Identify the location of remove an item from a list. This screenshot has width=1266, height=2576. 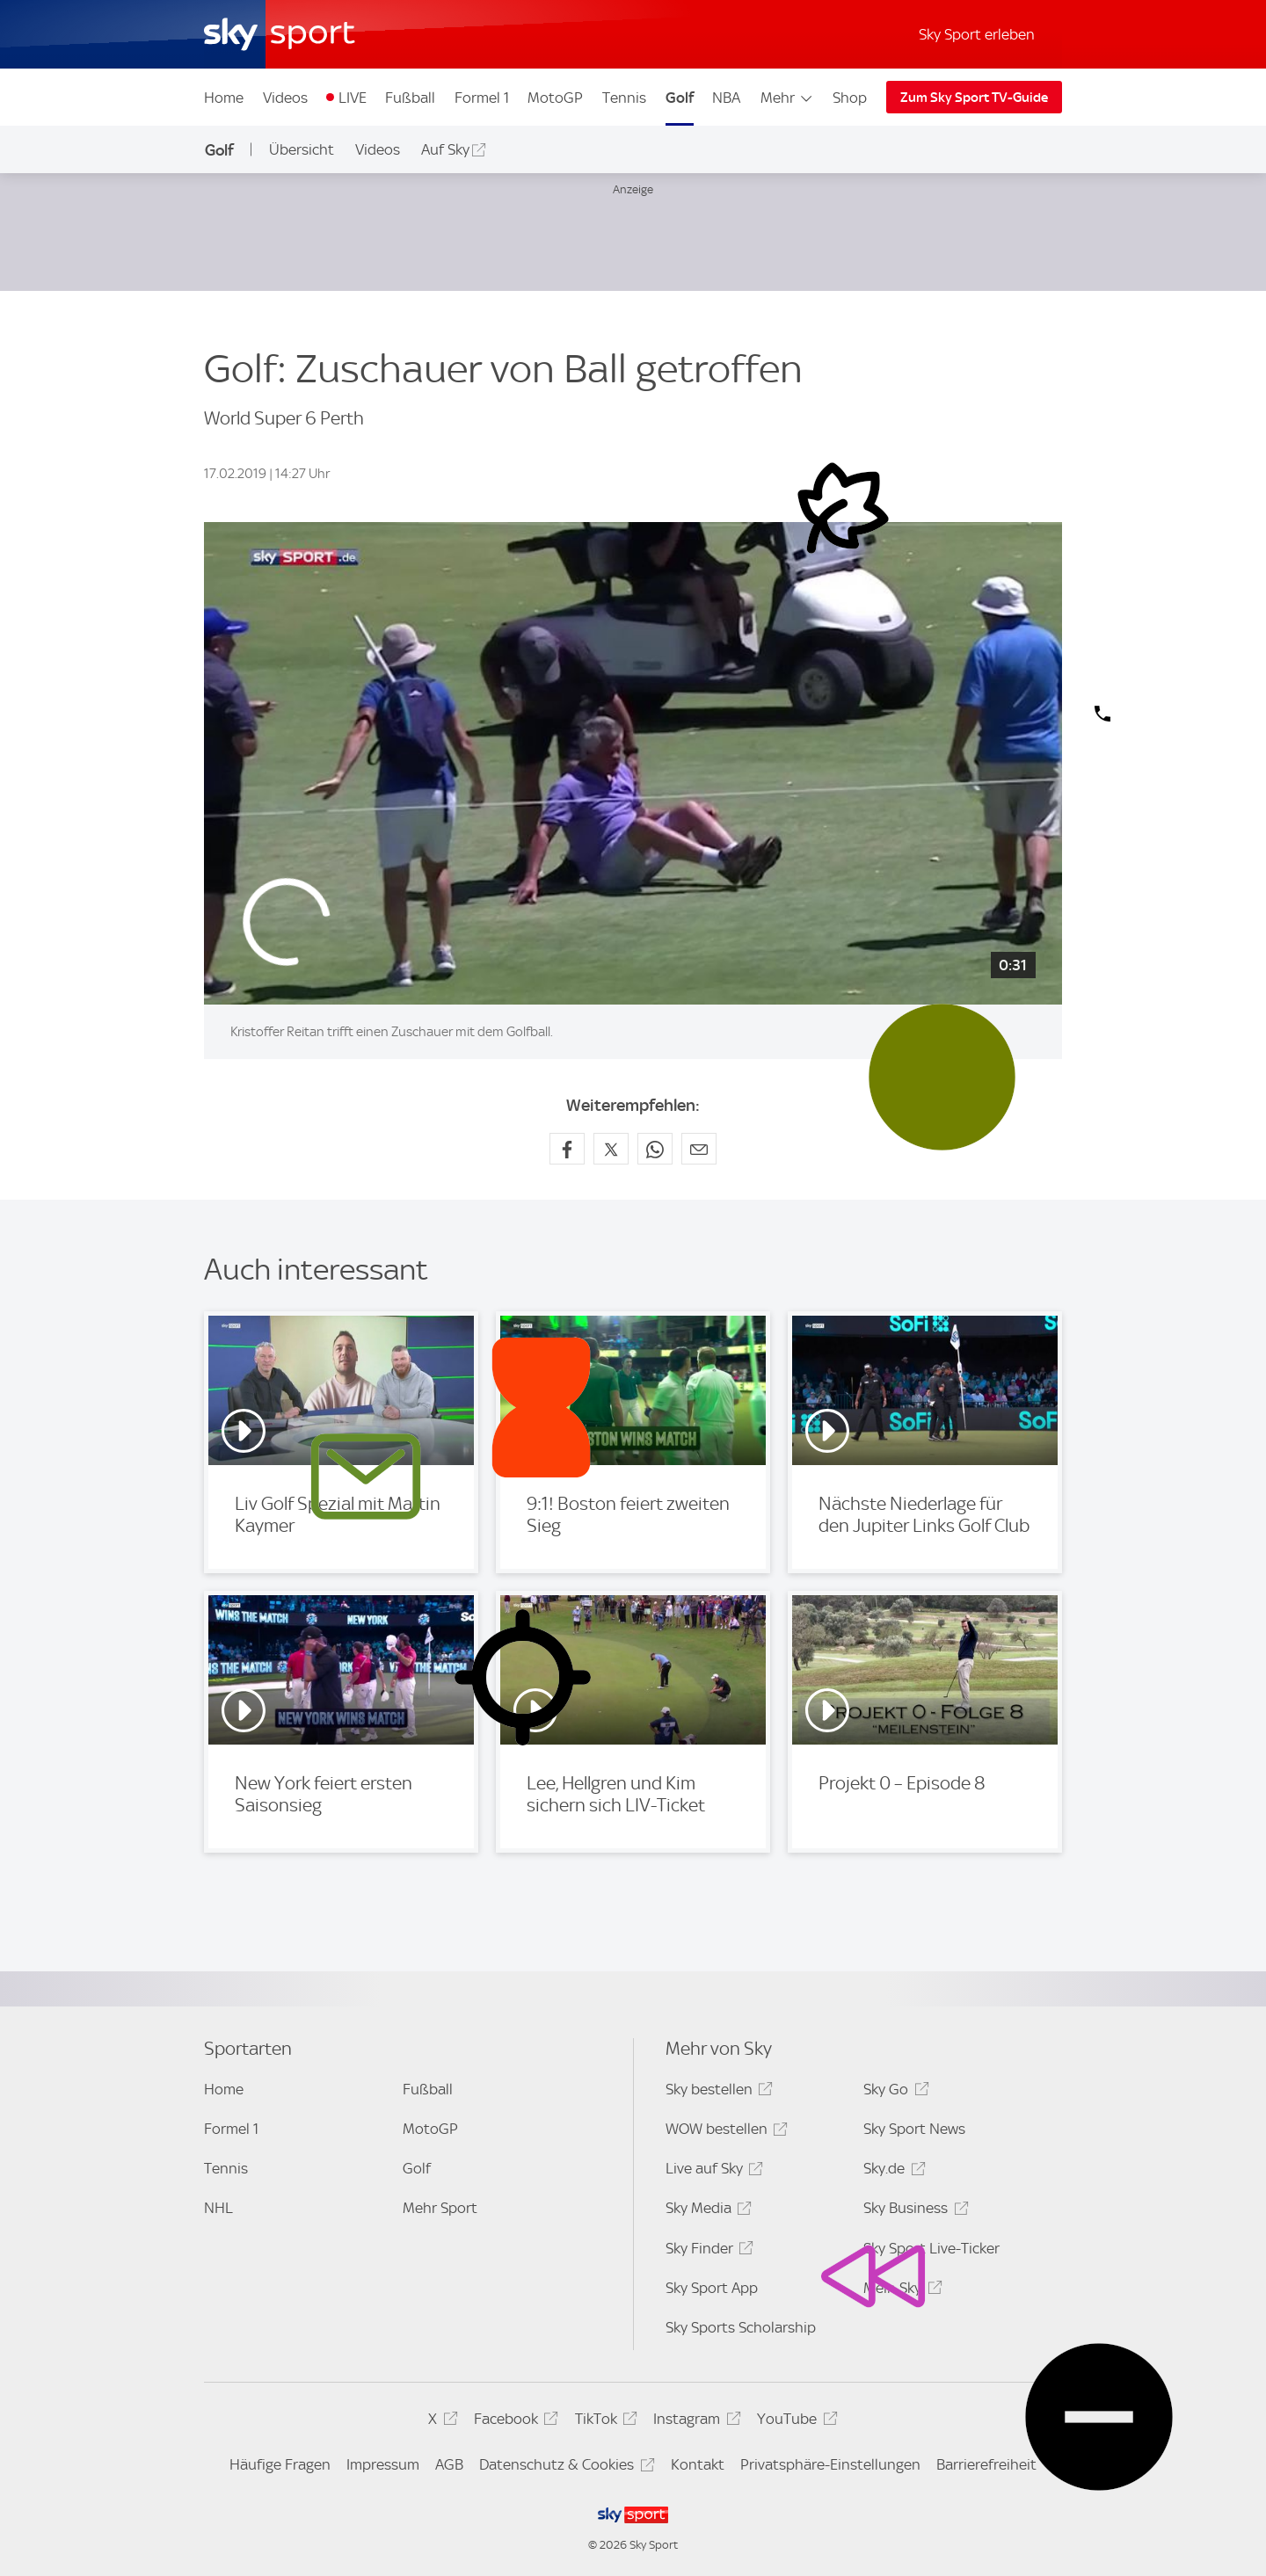
(1099, 2417).